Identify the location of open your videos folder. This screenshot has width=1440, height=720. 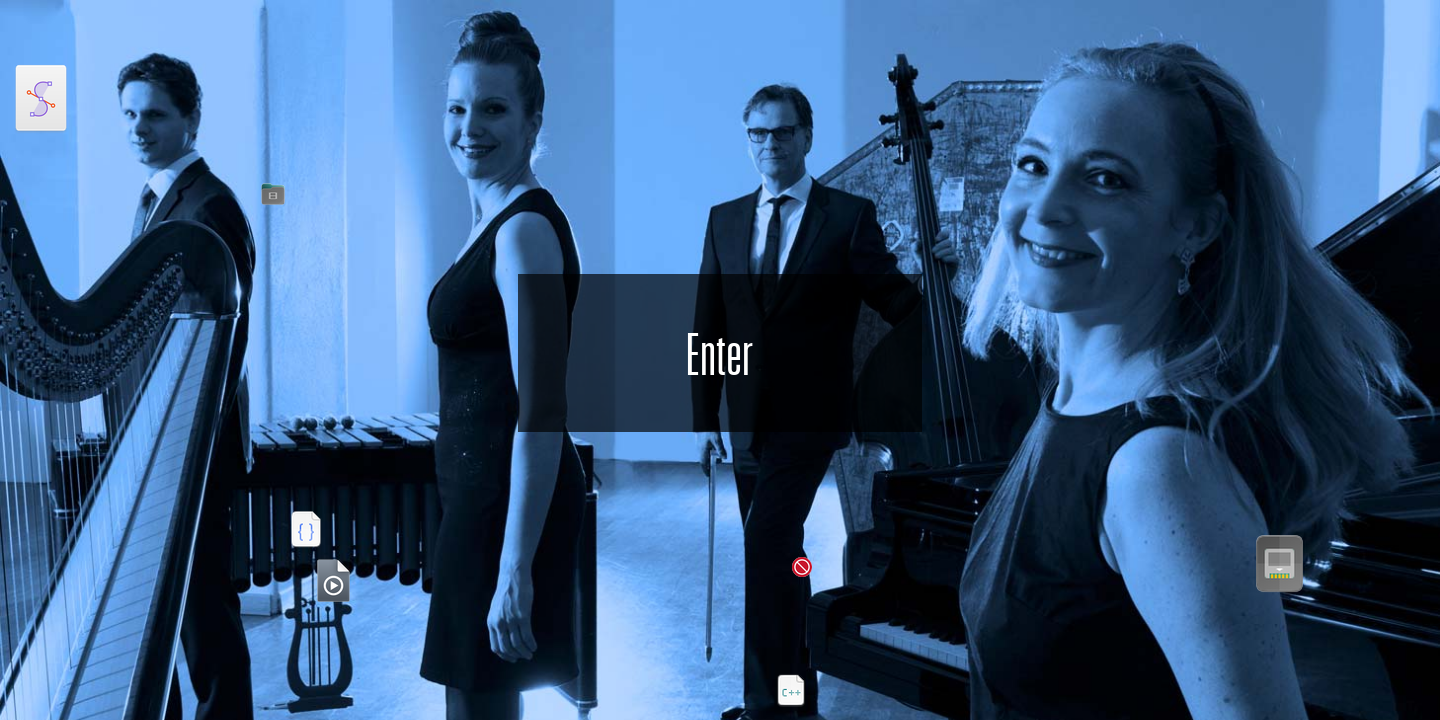
(273, 194).